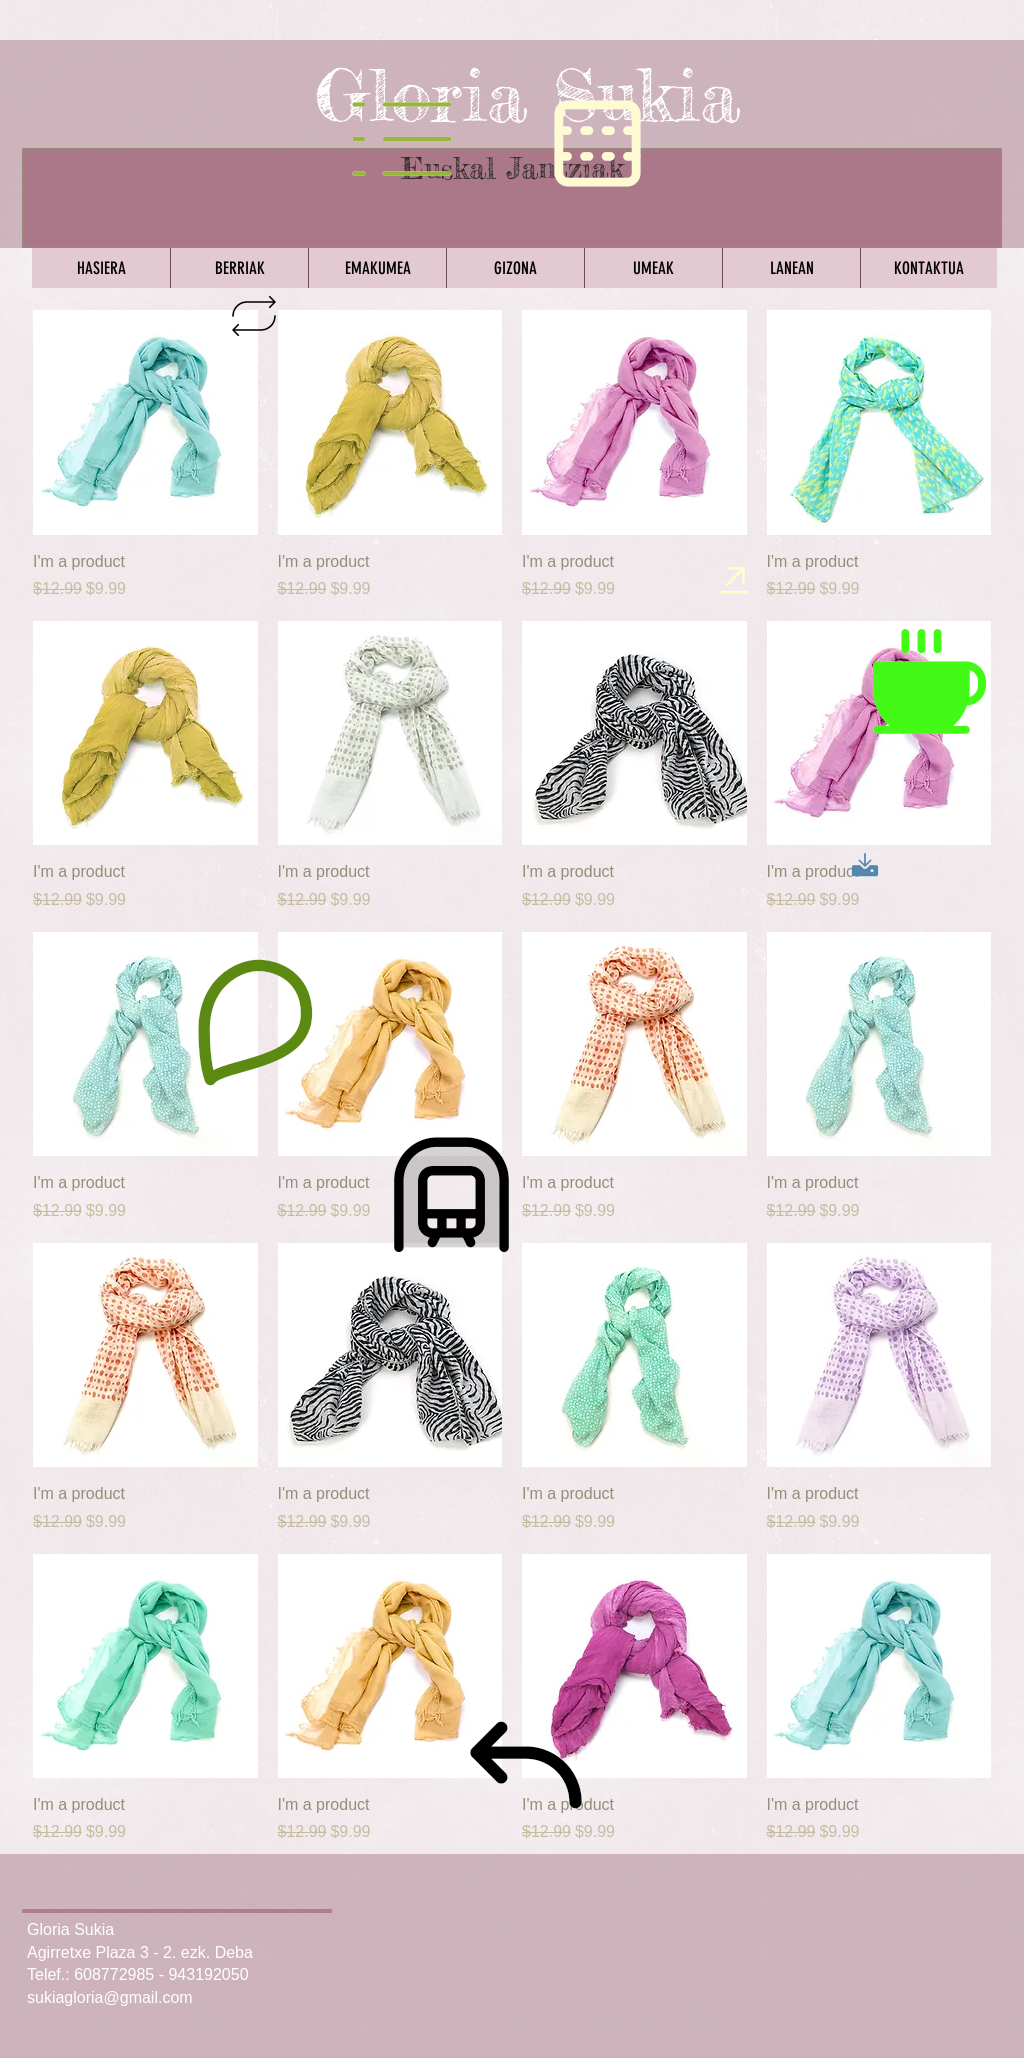 This screenshot has height=2058, width=1024. Describe the element at coordinates (526, 1765) in the screenshot. I see `reply to a message` at that location.